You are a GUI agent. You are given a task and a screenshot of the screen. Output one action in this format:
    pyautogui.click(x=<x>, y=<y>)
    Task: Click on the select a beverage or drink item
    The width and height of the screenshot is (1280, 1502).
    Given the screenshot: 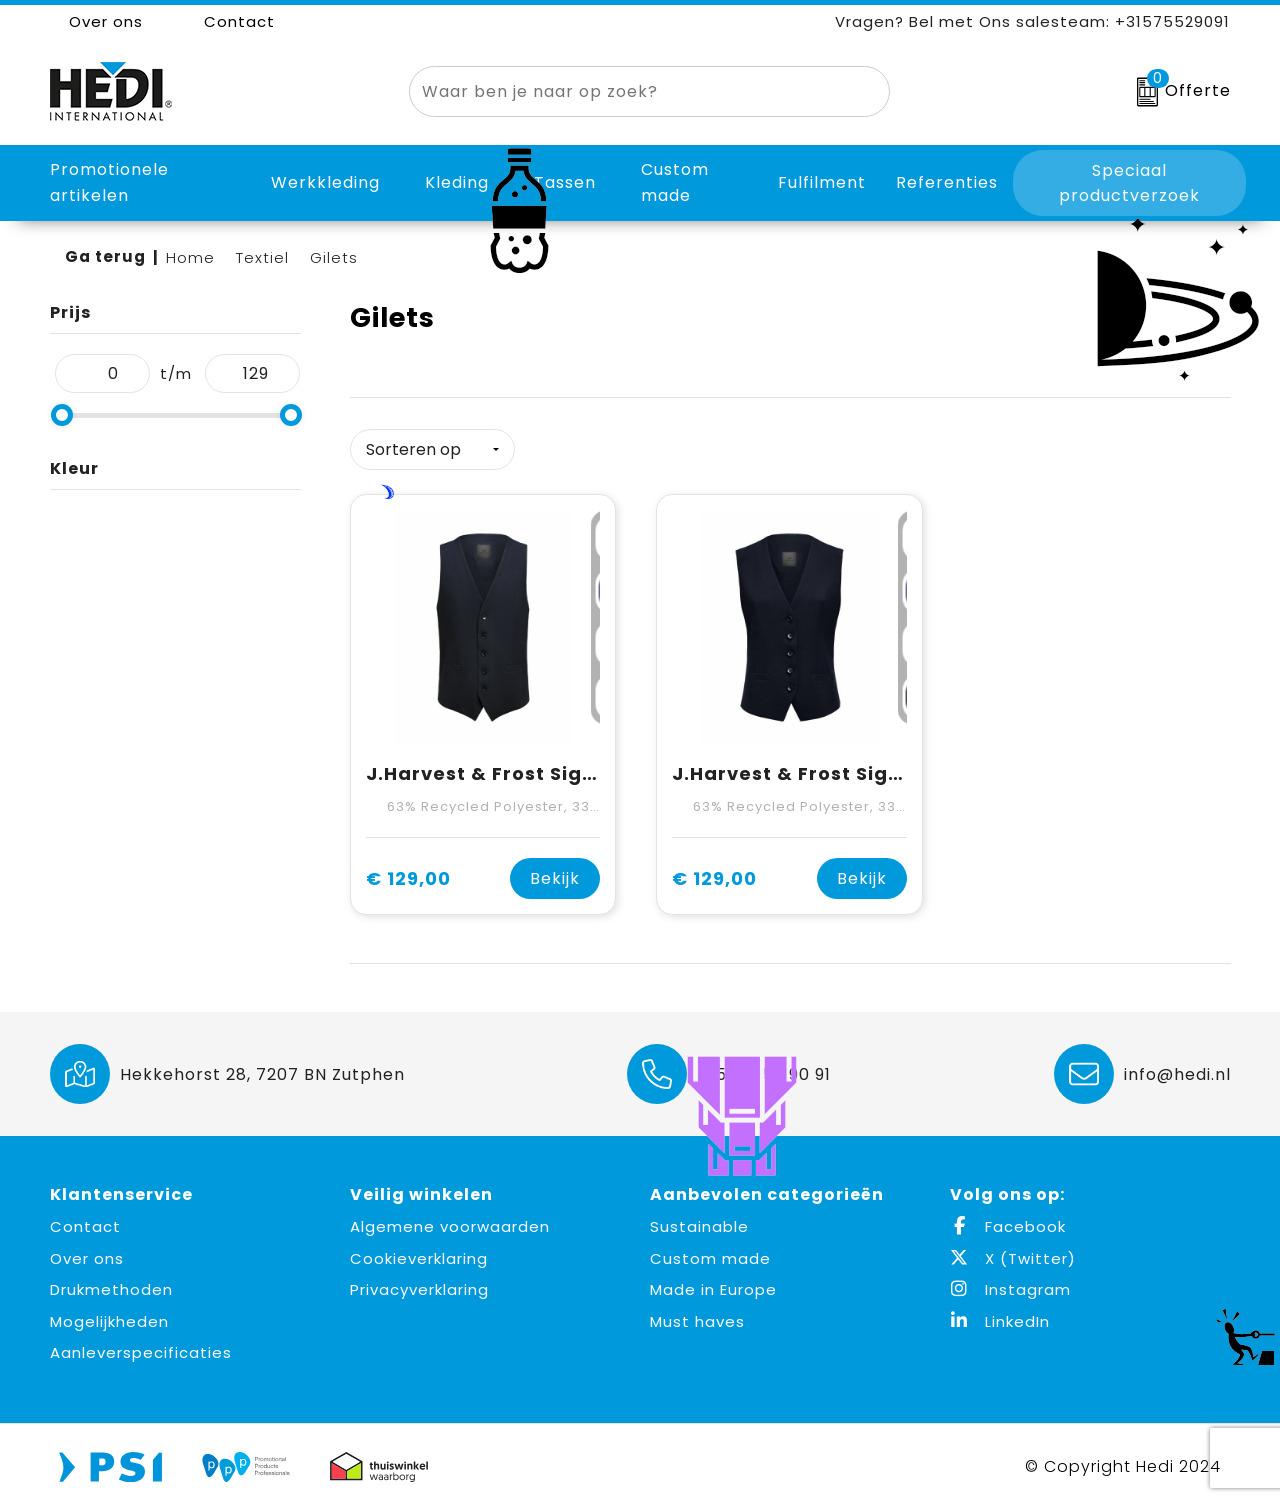 What is the action you would take?
    pyautogui.click(x=519, y=210)
    